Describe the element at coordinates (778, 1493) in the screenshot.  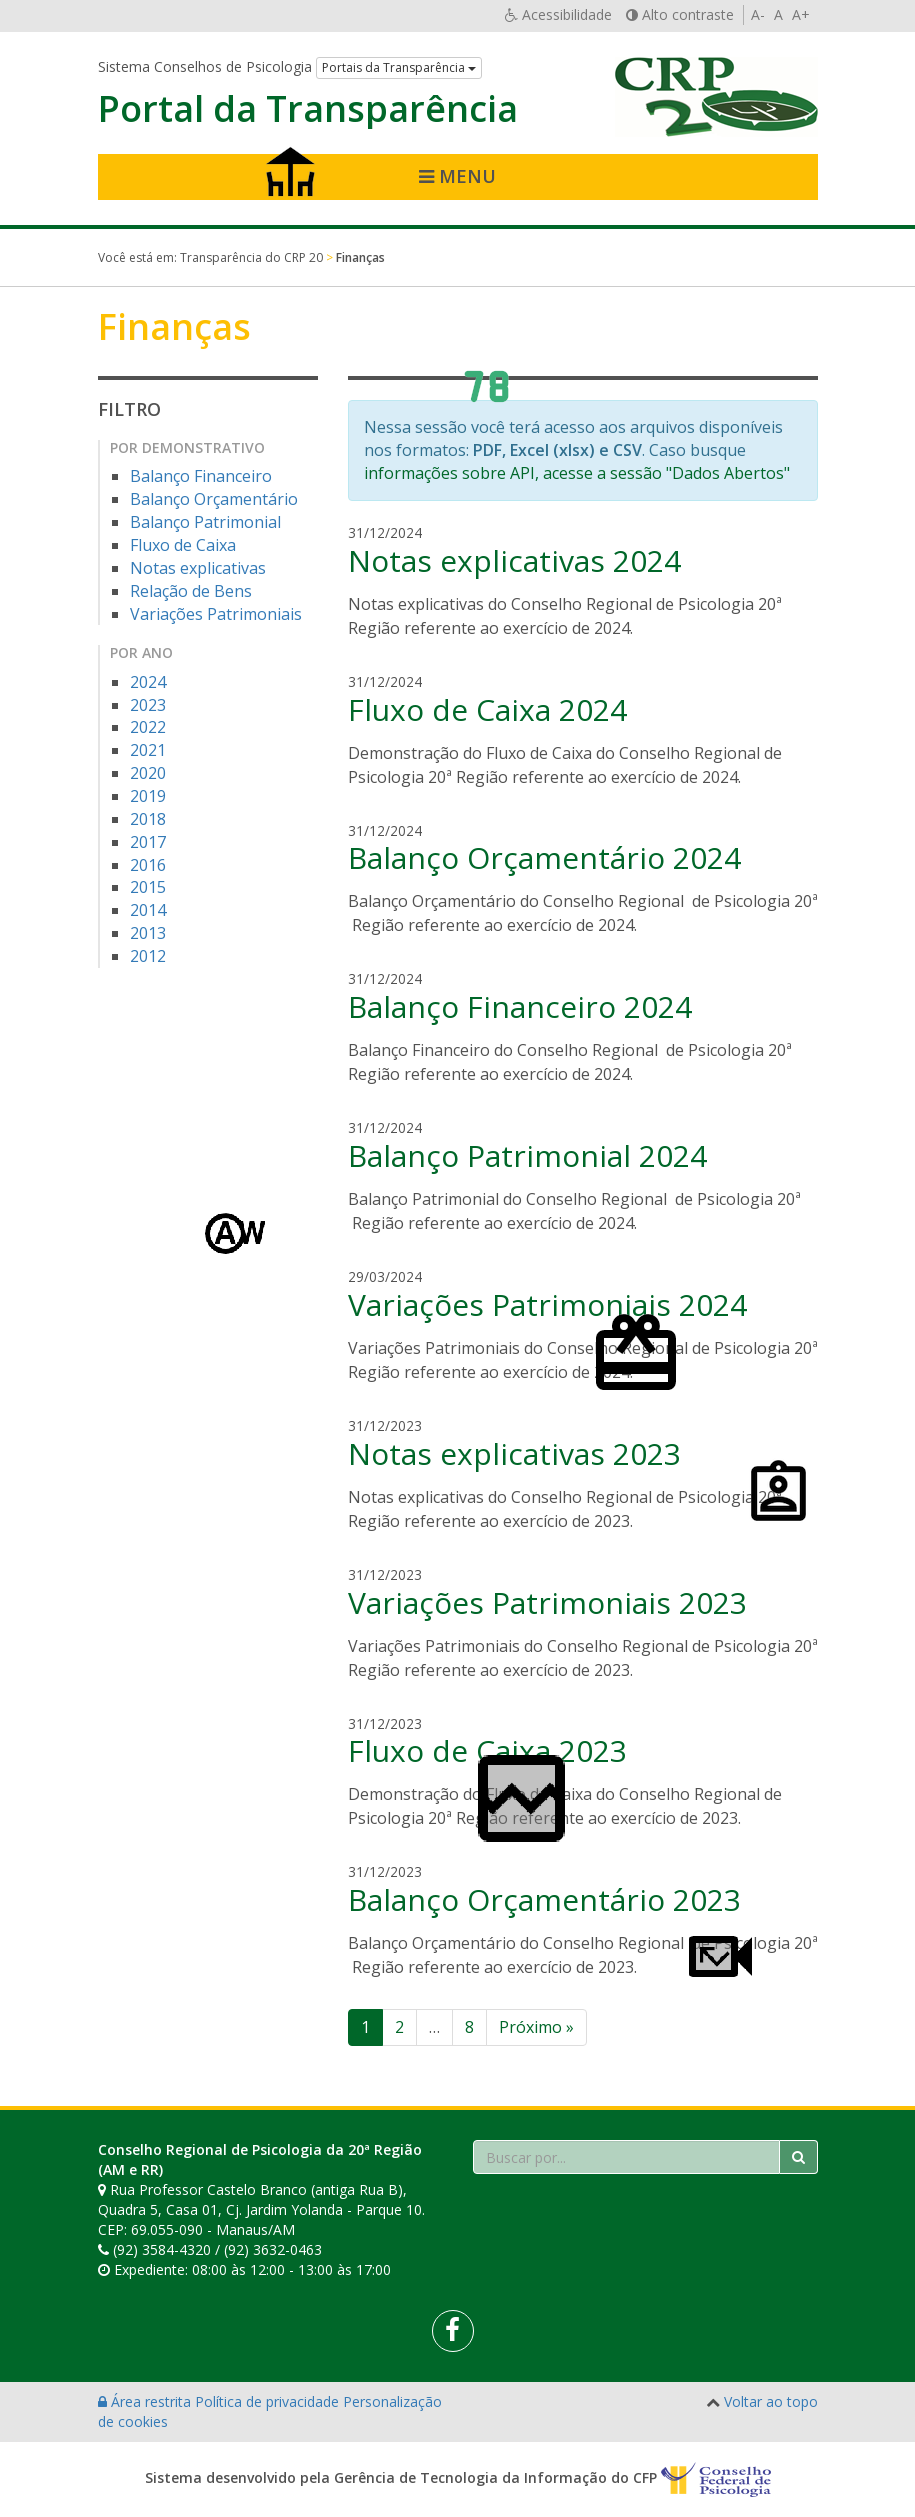
I see `view assigned user profile` at that location.